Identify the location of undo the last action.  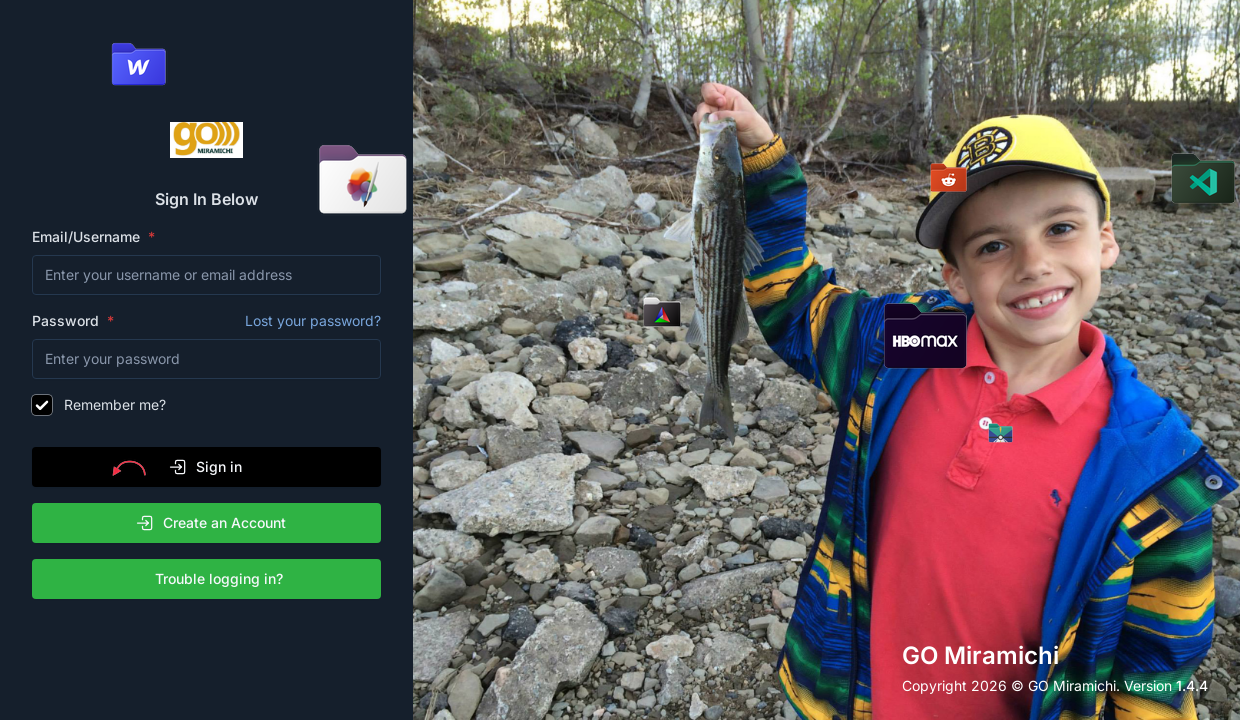
(129, 468).